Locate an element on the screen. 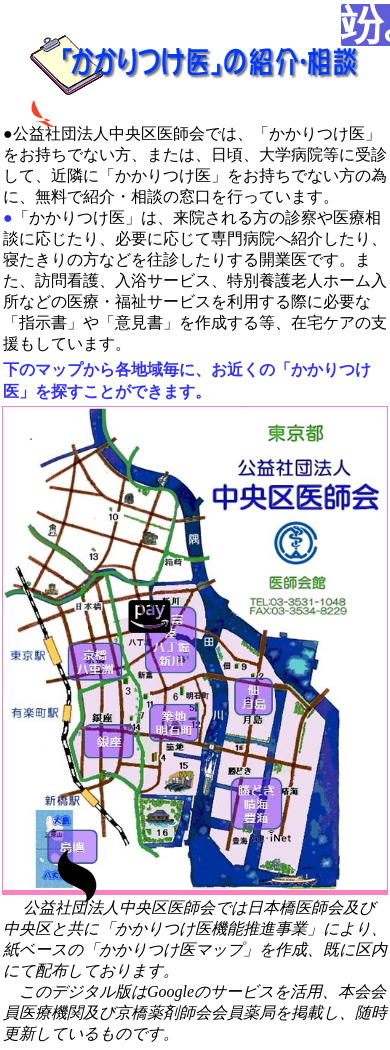 Image resolution: width=390 pixels, height=1050 pixels. pay with amazon pay at checkout is located at coordinates (149, 616).